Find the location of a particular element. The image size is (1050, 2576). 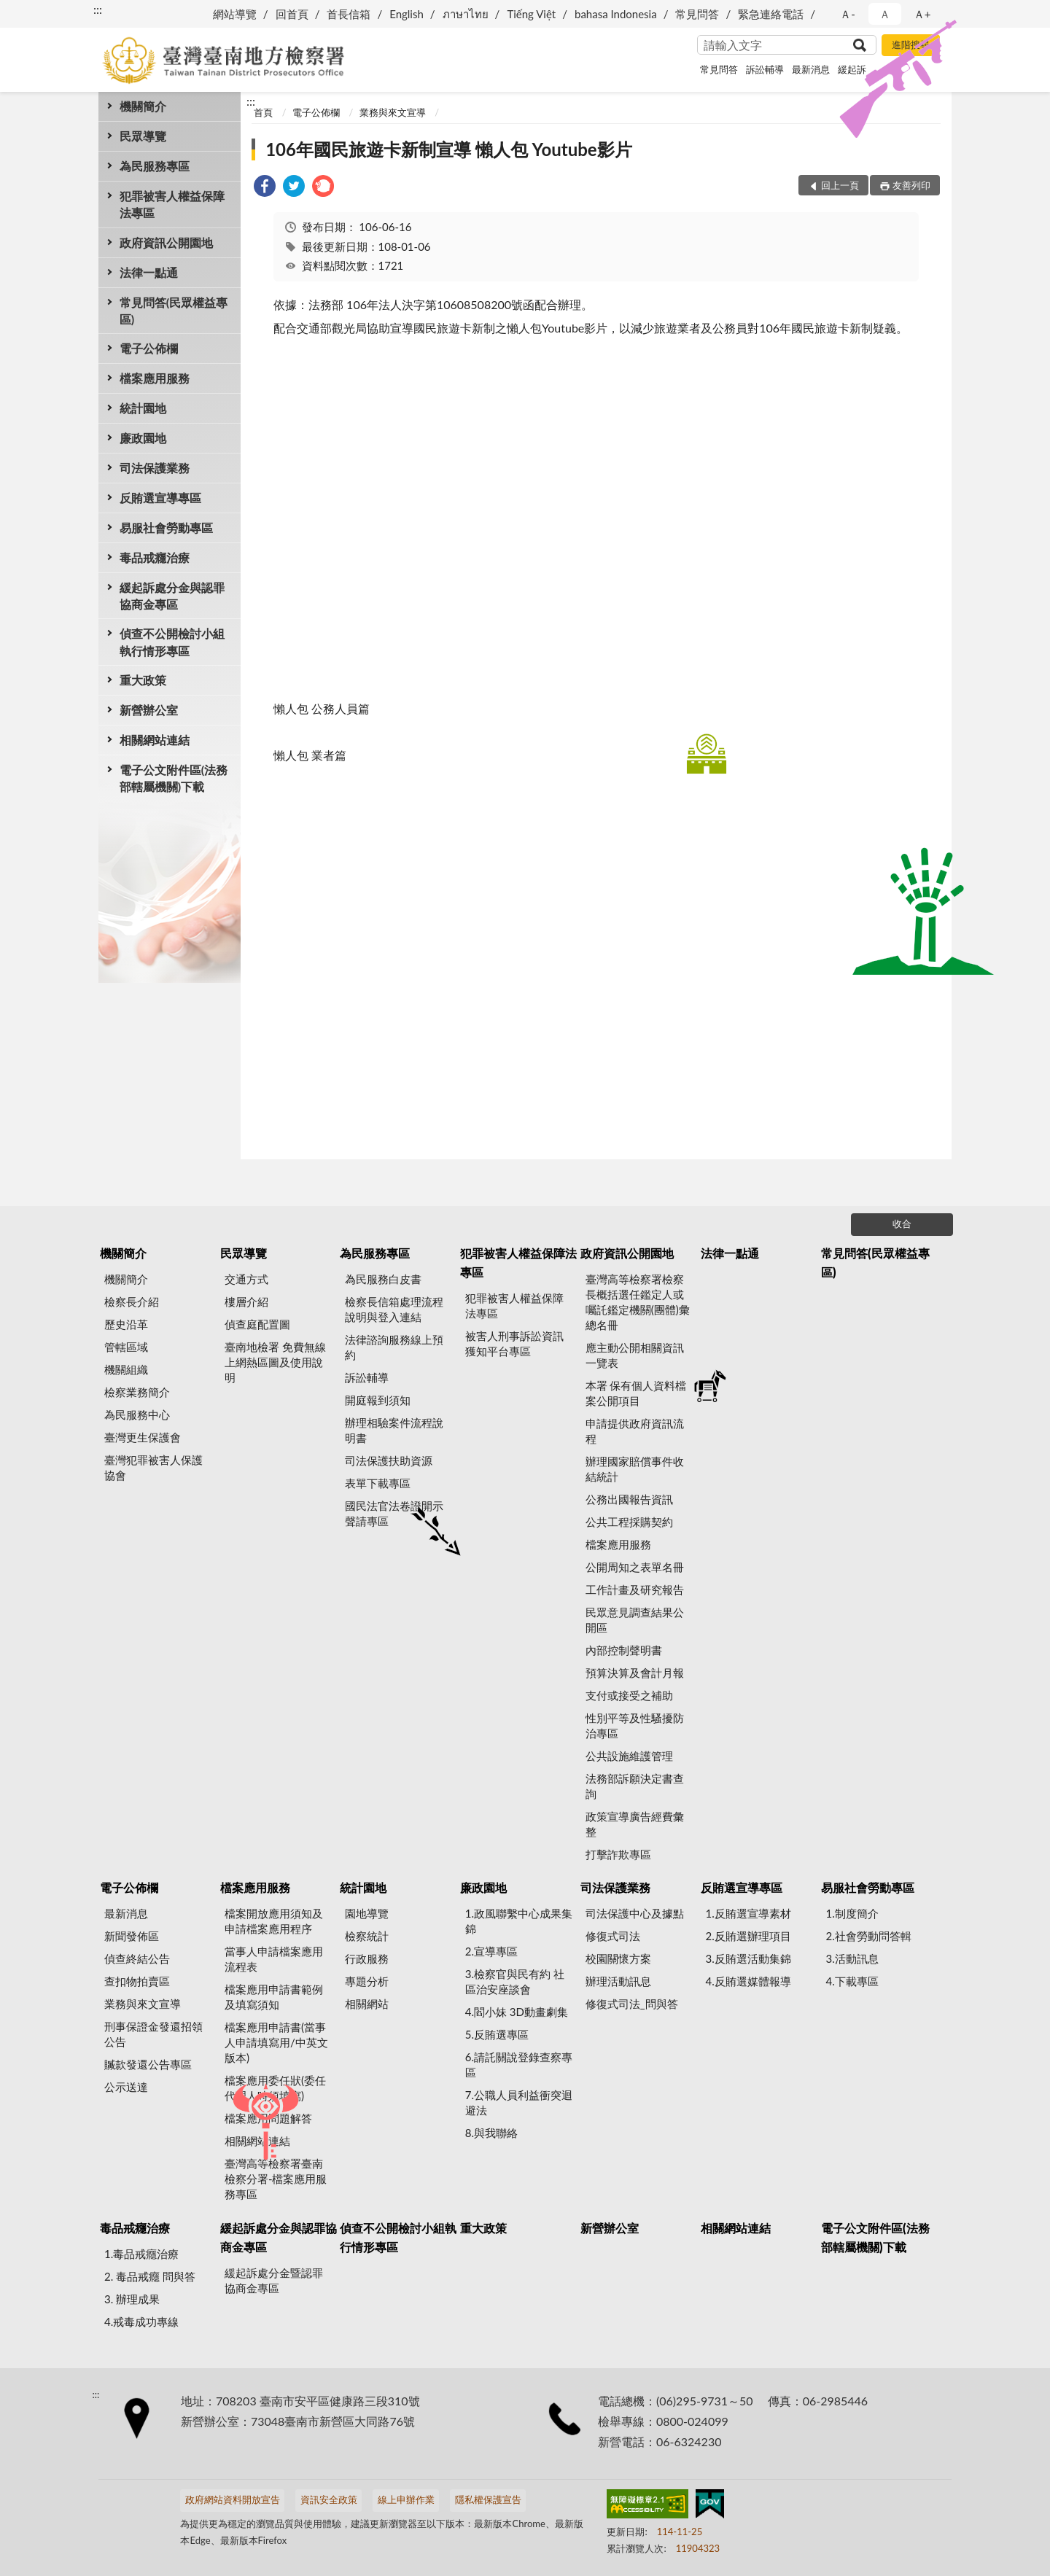

select thompson submachine gun weapon is located at coordinates (898, 79).